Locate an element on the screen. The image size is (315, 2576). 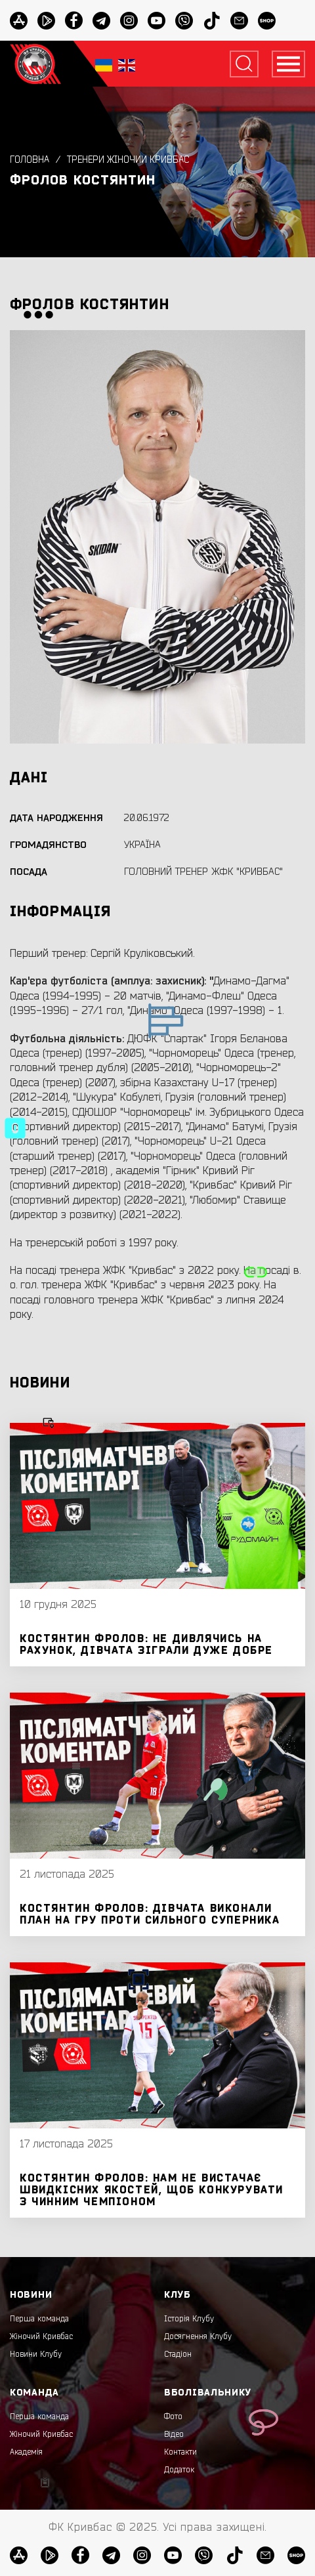
open more options menu is located at coordinates (38, 314).